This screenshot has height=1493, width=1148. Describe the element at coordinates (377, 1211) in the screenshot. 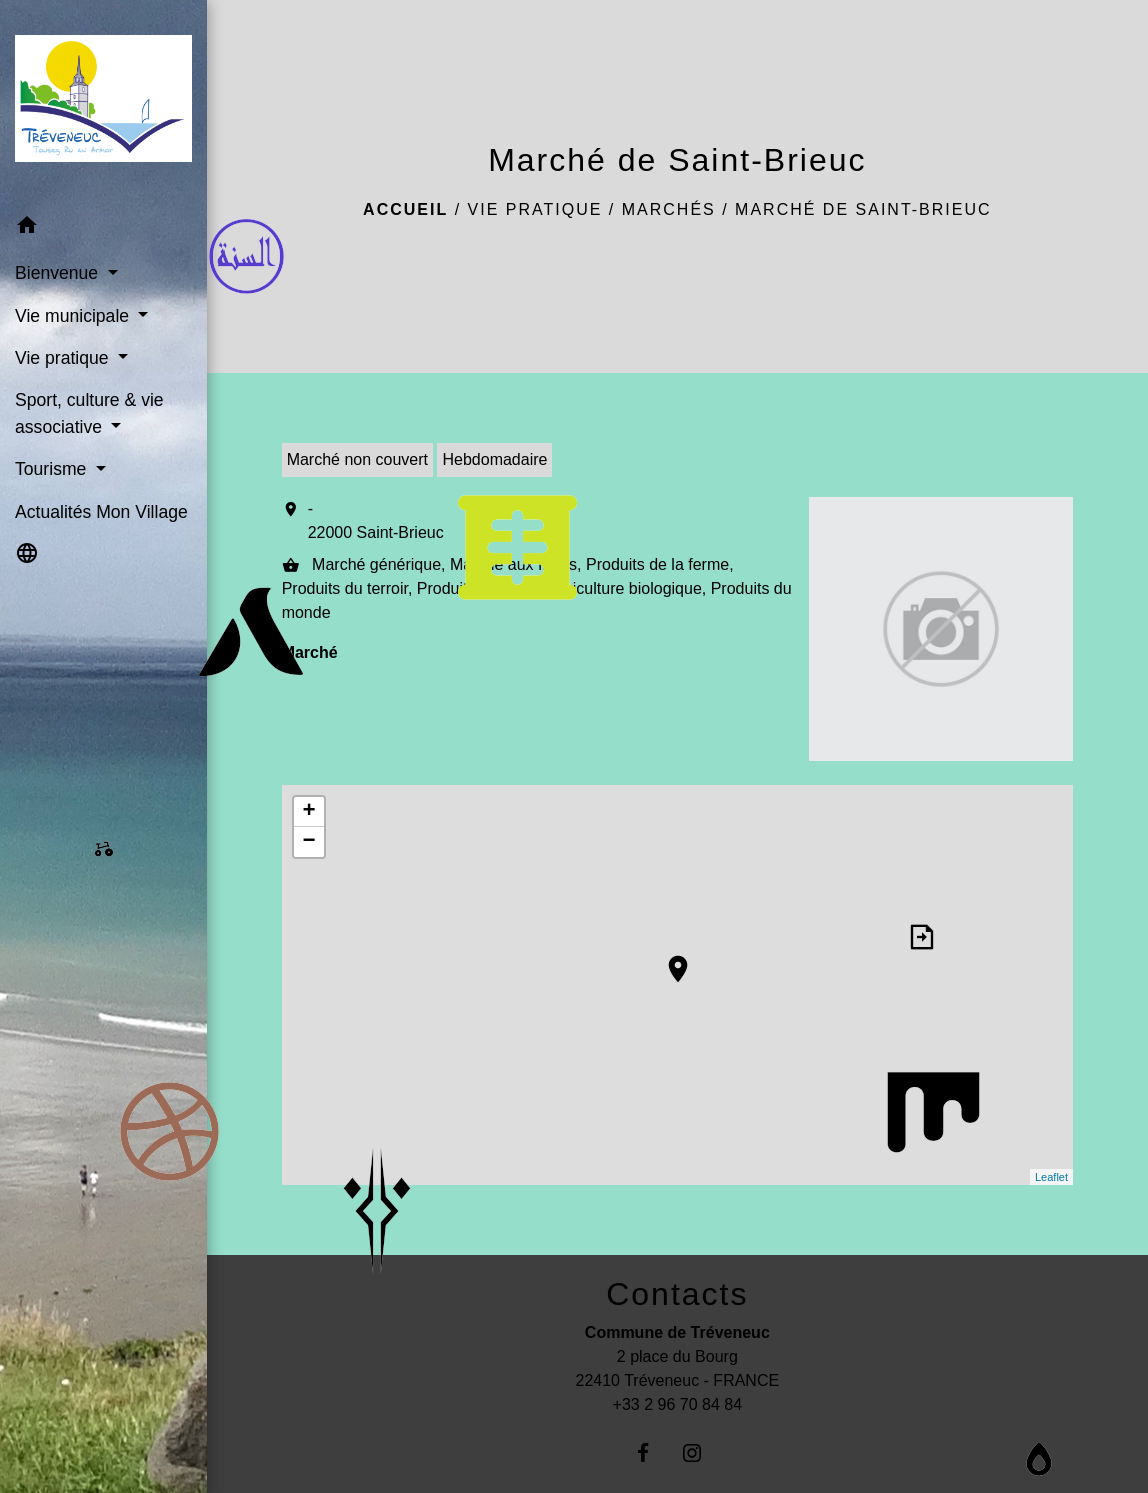

I see `fulcrum app logo` at that location.